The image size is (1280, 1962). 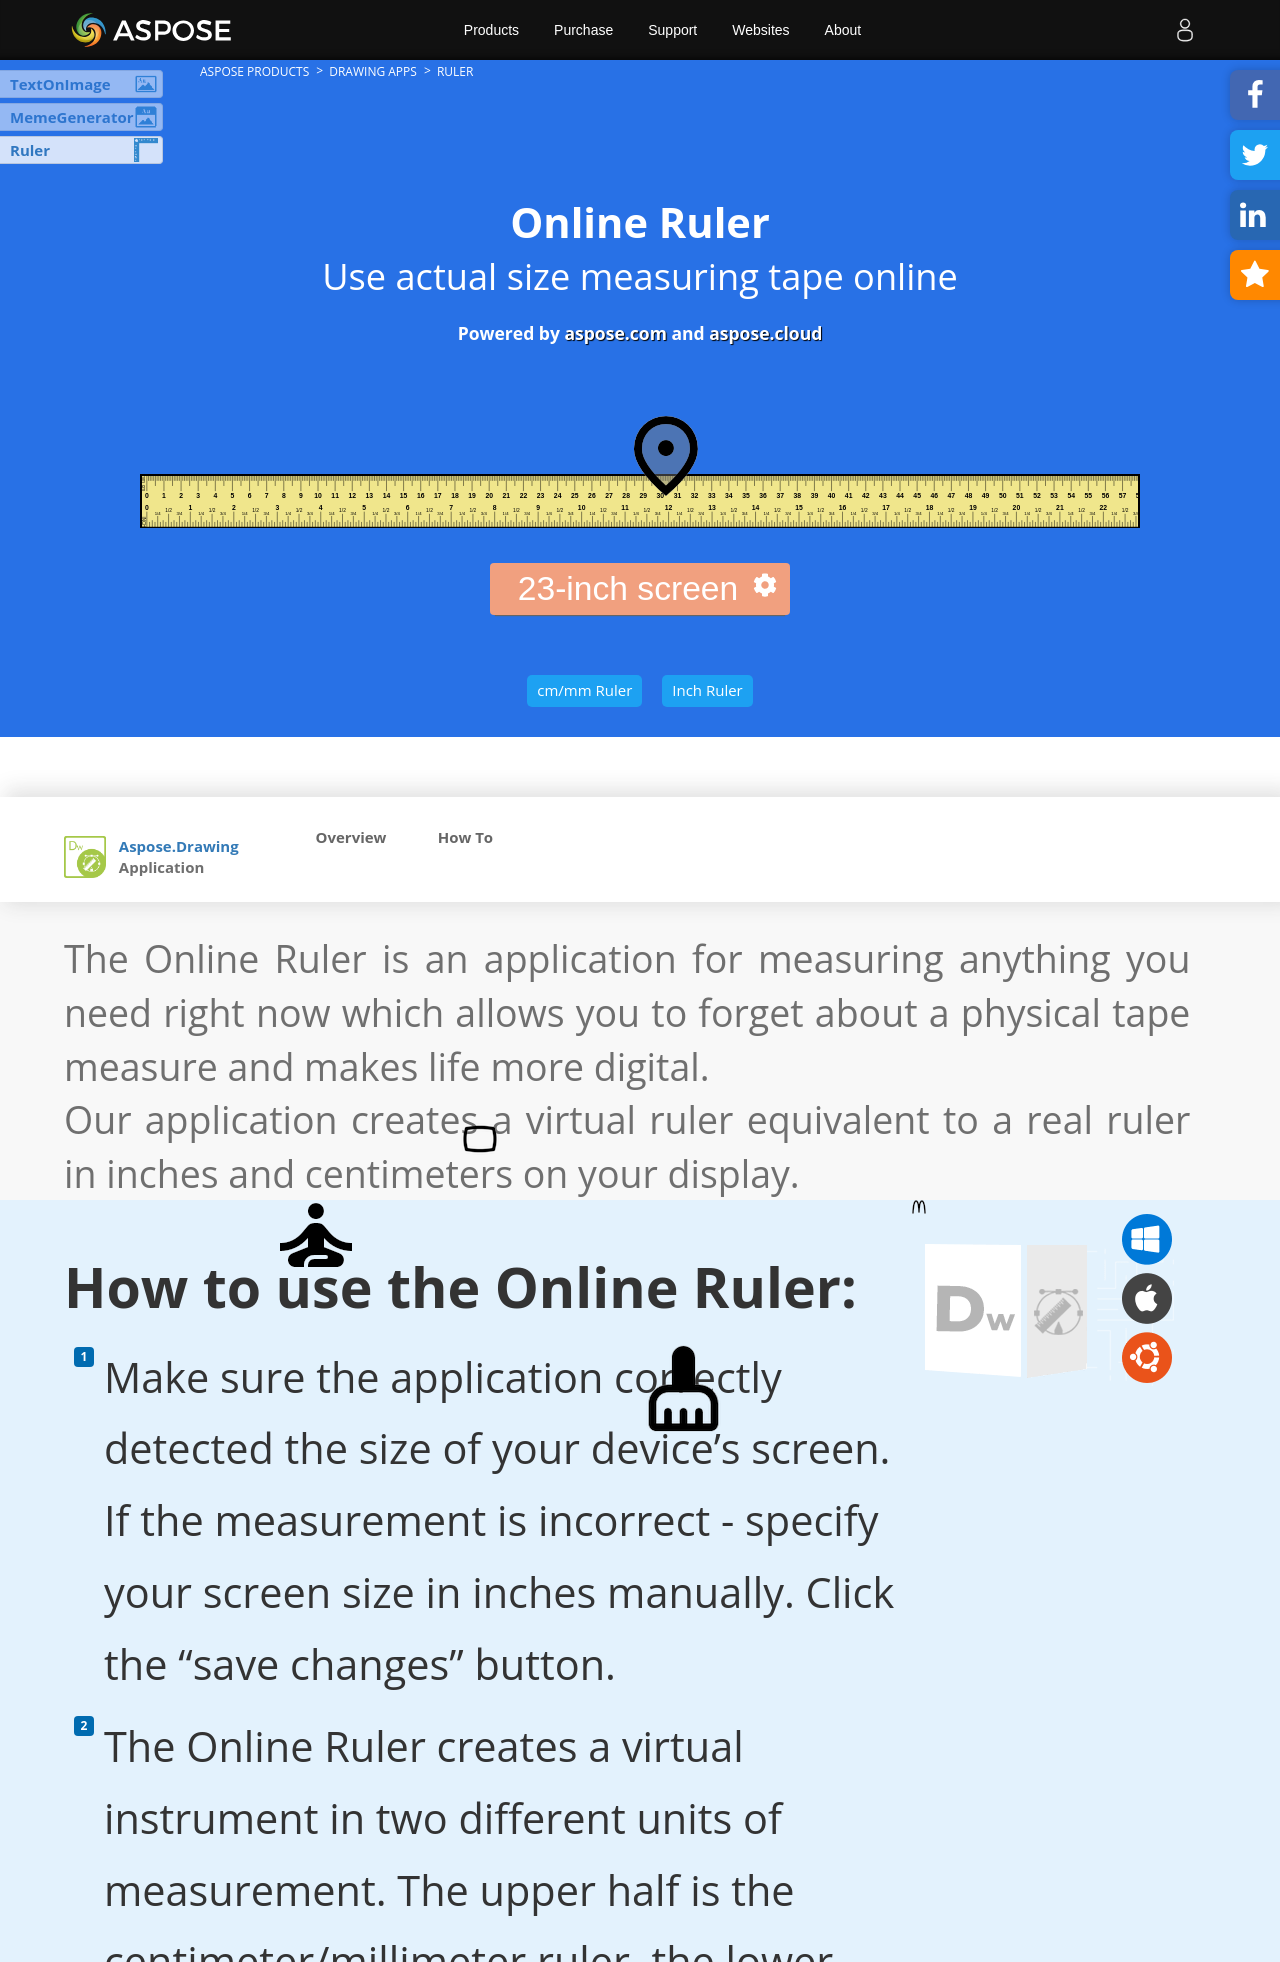 I want to click on view or select a location on the map, so click(x=666, y=456).